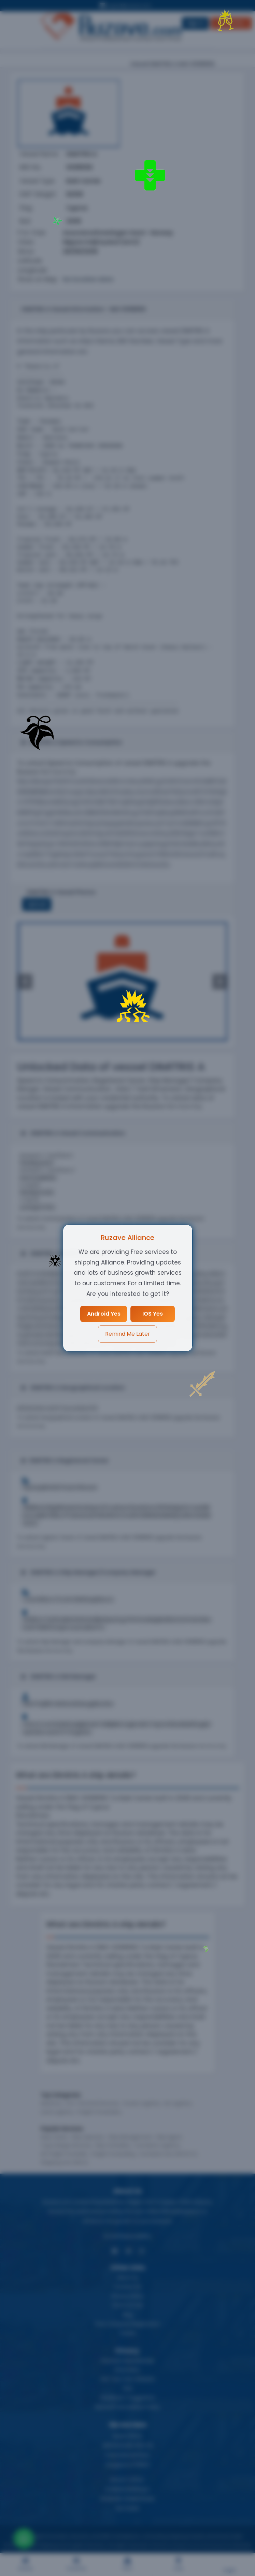 This screenshot has height=2576, width=255. Describe the element at coordinates (37, 733) in the screenshot. I see `represents plant or nature-related content` at that location.